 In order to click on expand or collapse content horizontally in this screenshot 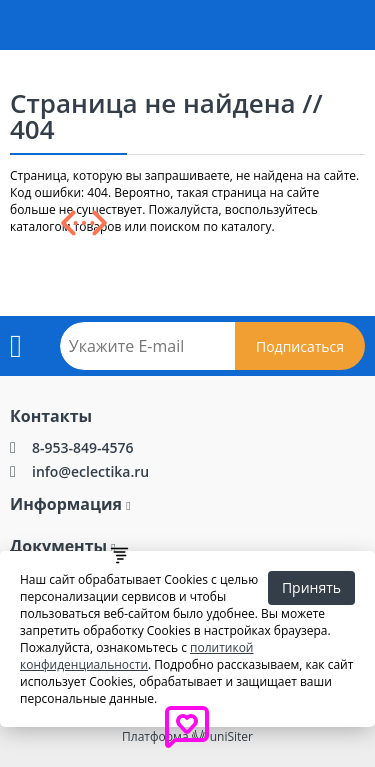, I will do `click(84, 223)`.